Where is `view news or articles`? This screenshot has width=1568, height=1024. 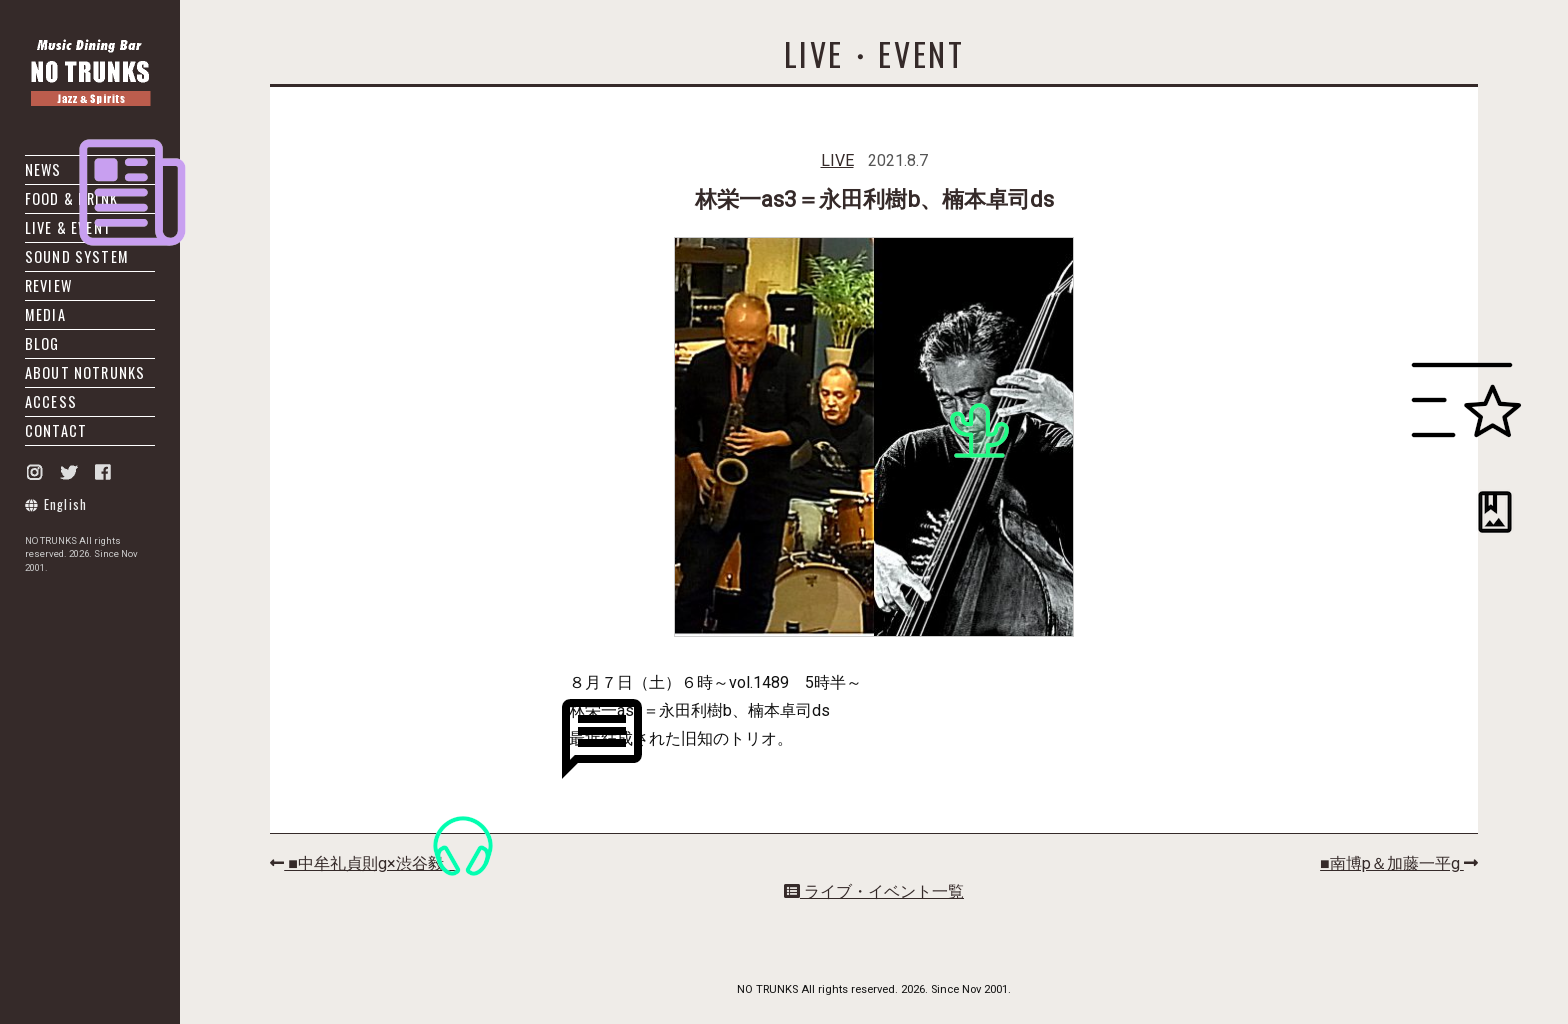
view news or articles is located at coordinates (132, 192).